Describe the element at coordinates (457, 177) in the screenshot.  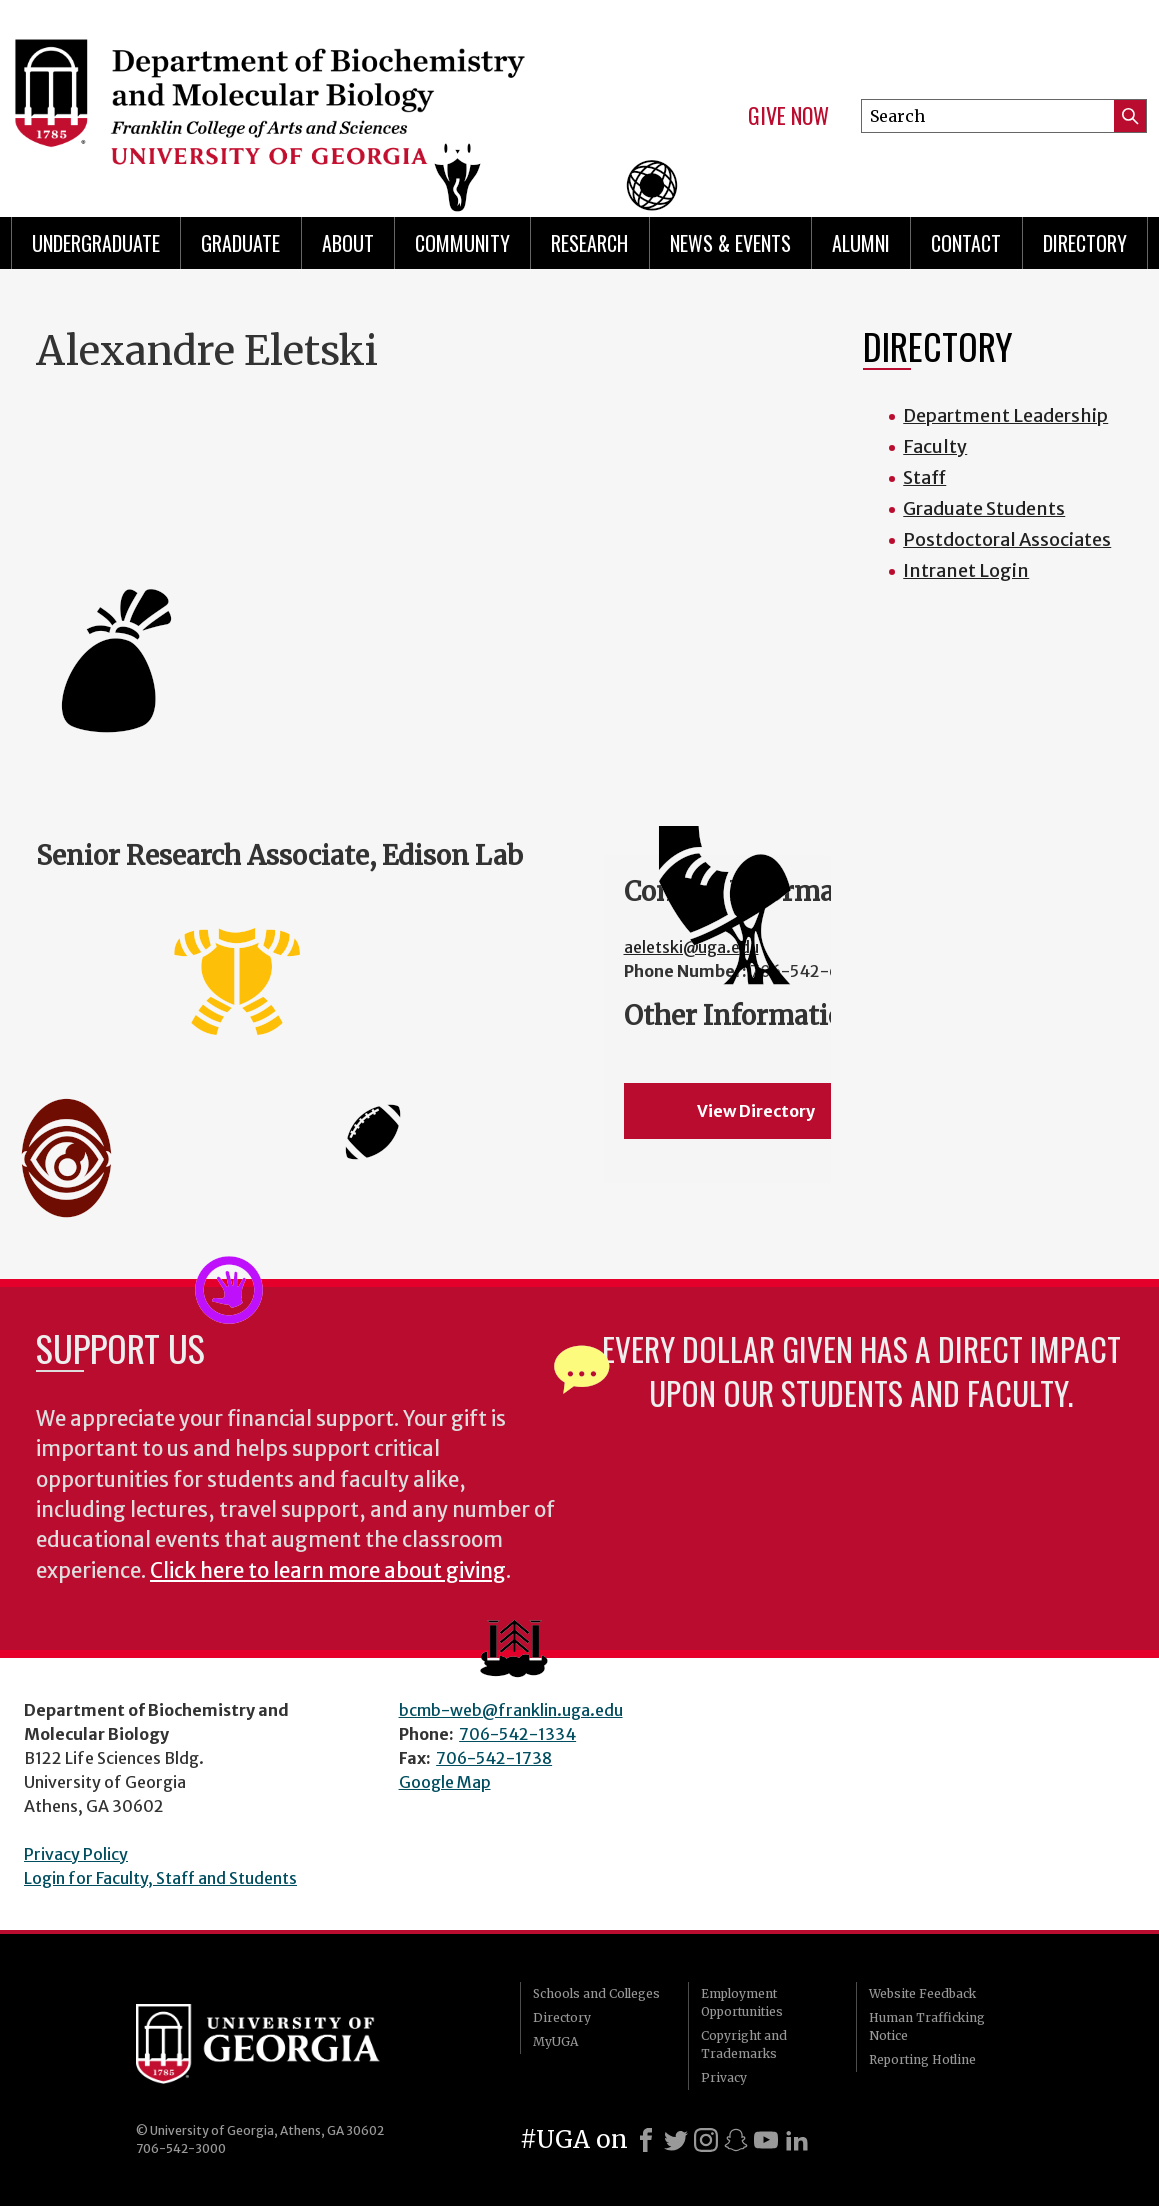
I see `cobra character or enemy type in a game` at that location.